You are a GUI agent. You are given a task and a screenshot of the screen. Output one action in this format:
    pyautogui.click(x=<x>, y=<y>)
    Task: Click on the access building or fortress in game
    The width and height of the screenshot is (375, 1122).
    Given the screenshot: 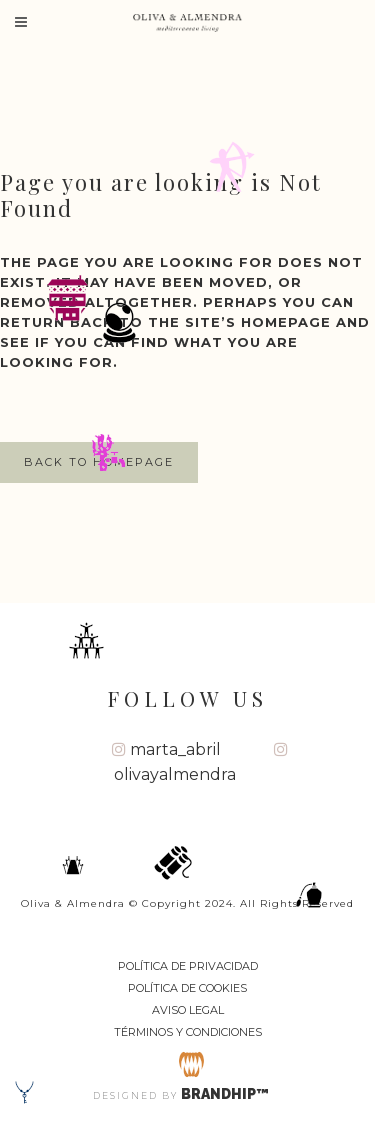 What is the action you would take?
    pyautogui.click(x=67, y=297)
    